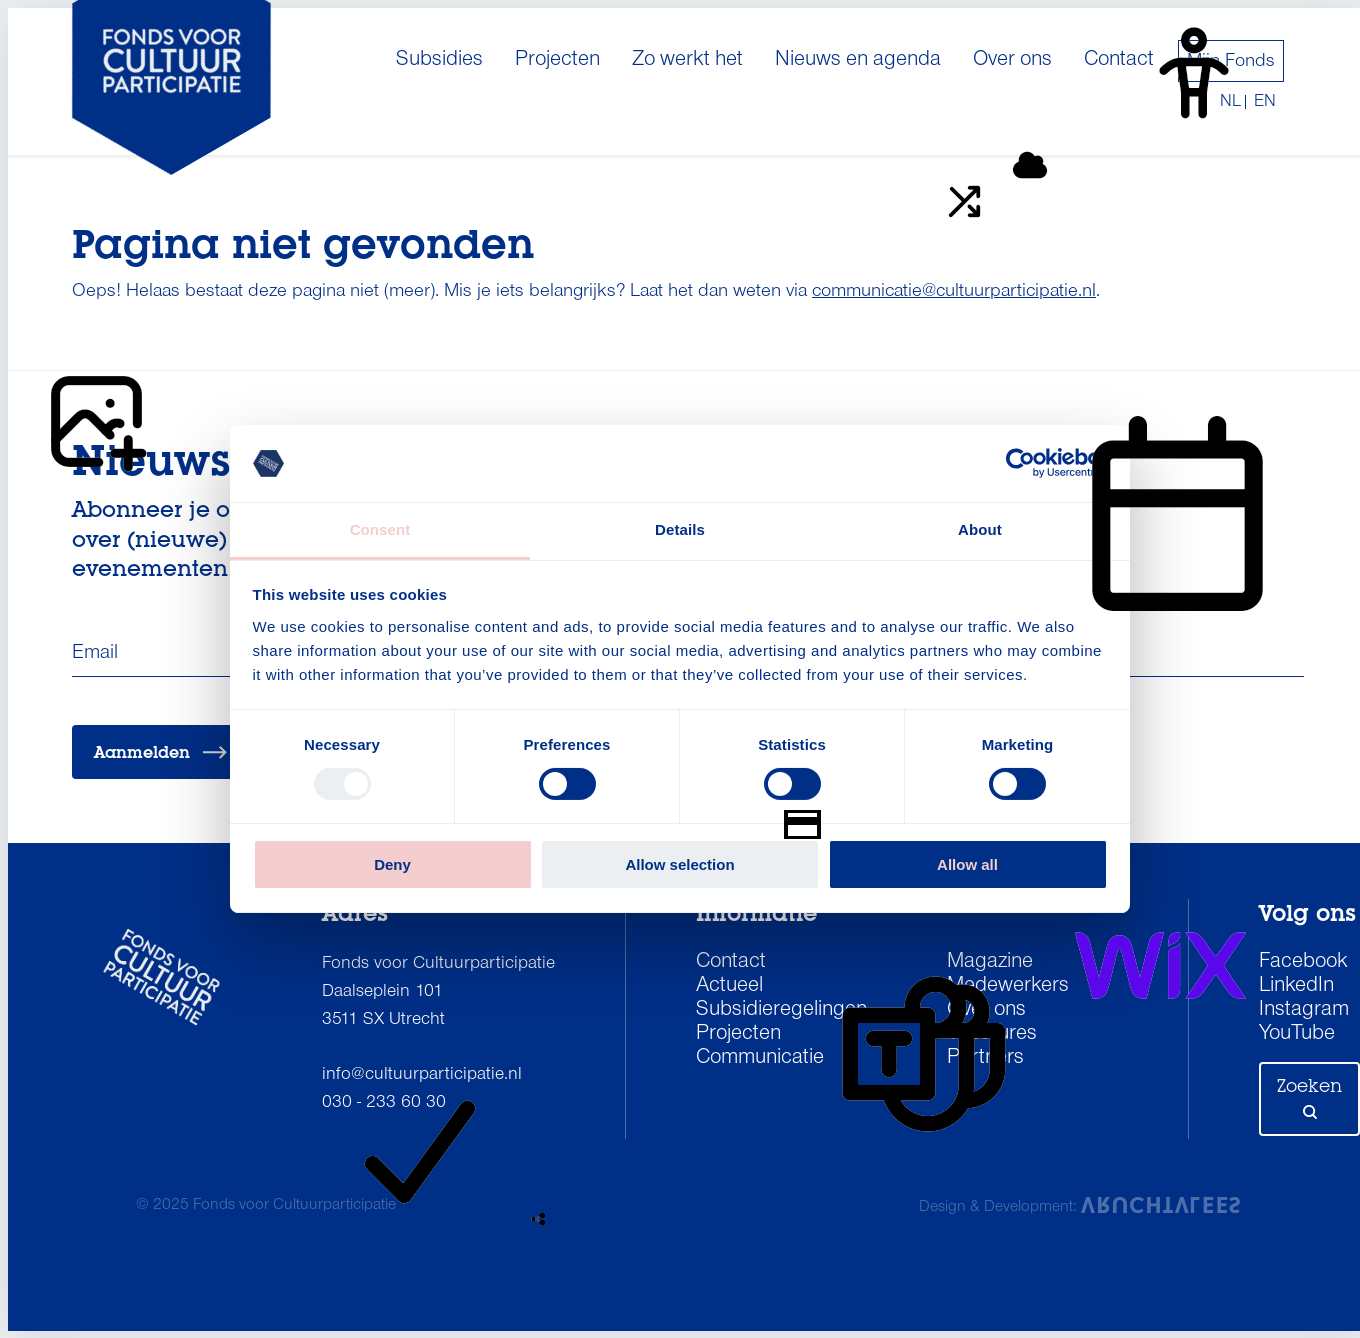 The width and height of the screenshot is (1360, 1338). I want to click on view male user profile, so click(1194, 75).